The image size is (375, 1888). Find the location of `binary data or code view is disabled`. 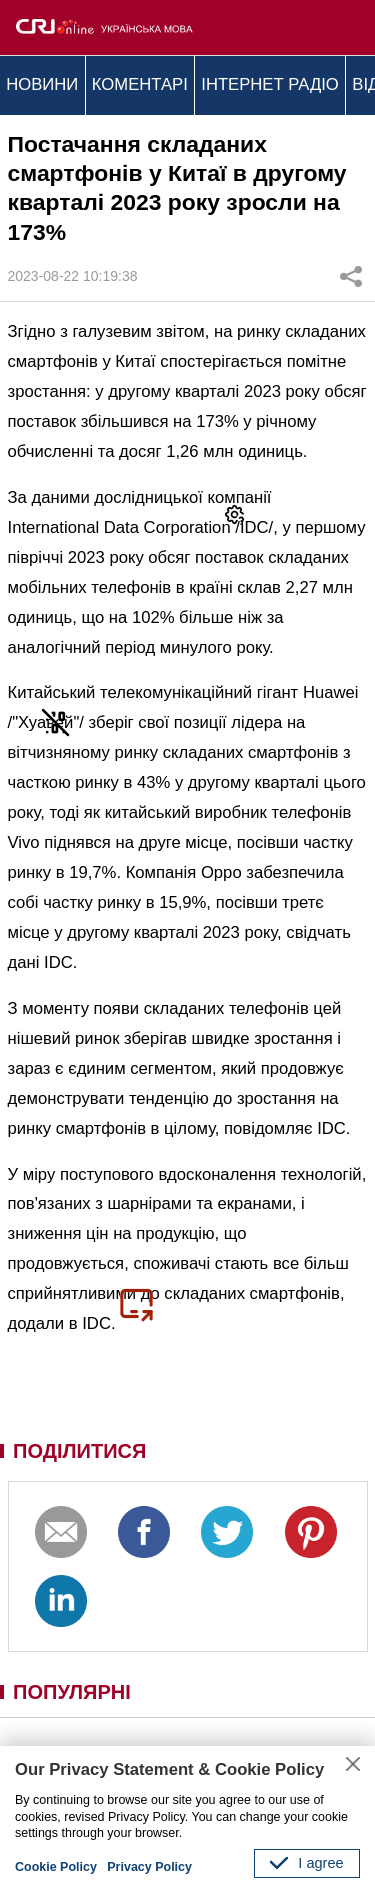

binary data or code view is disabled is located at coordinates (55, 722).